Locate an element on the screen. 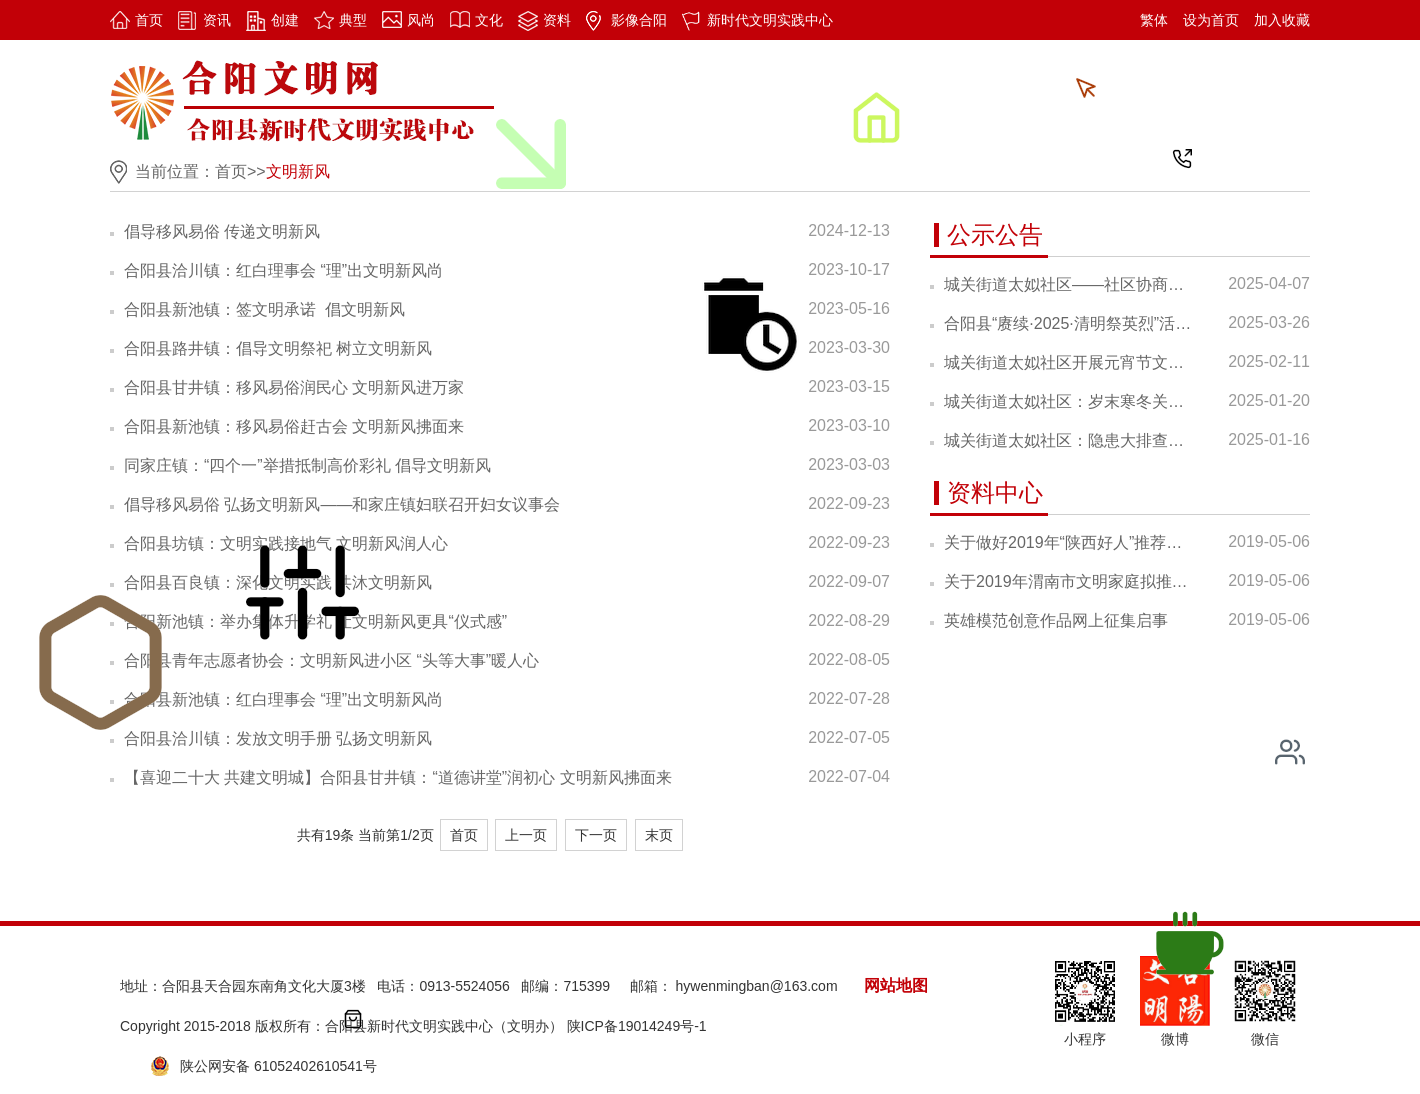 The width and height of the screenshot is (1420, 1094). view all users or team members is located at coordinates (1290, 752).